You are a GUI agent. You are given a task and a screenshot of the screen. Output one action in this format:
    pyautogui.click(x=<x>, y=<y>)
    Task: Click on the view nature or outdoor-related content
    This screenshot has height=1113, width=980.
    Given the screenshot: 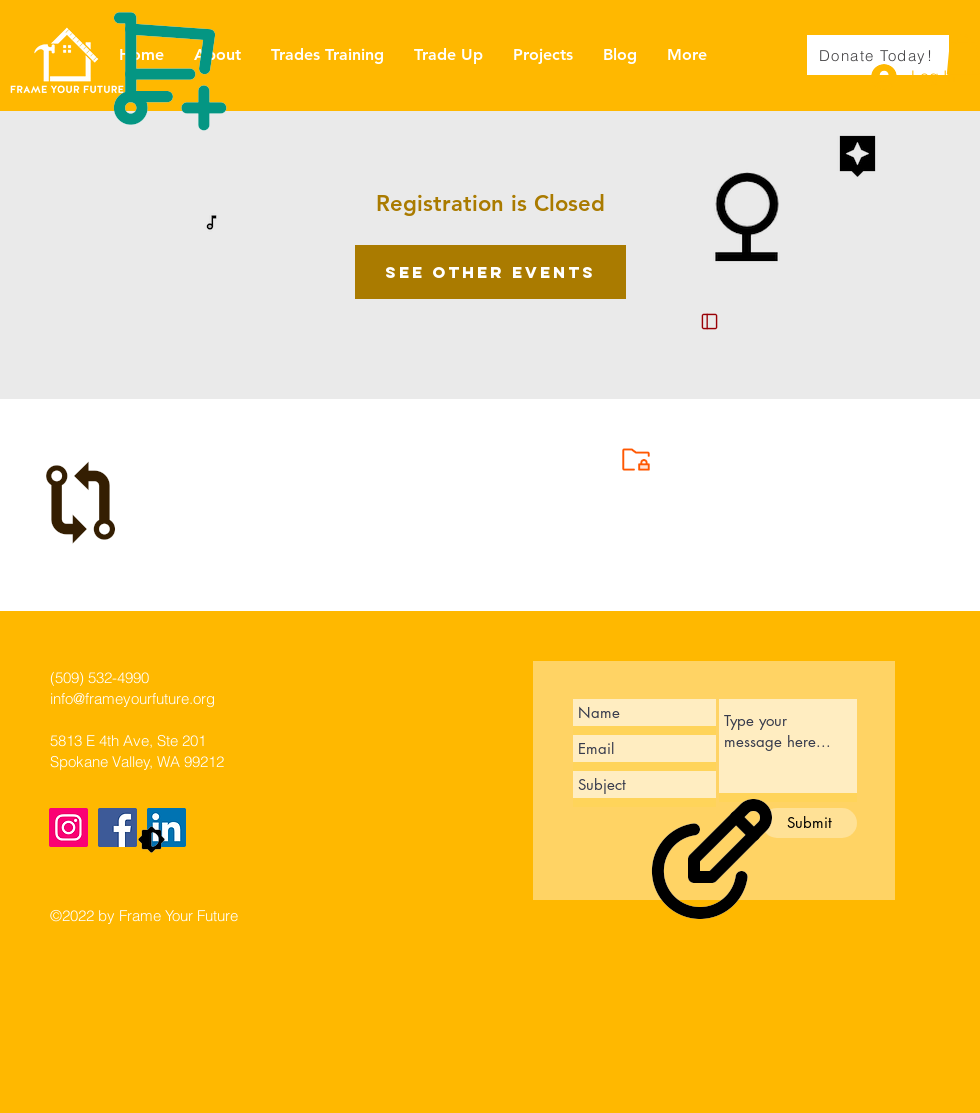 What is the action you would take?
    pyautogui.click(x=746, y=216)
    